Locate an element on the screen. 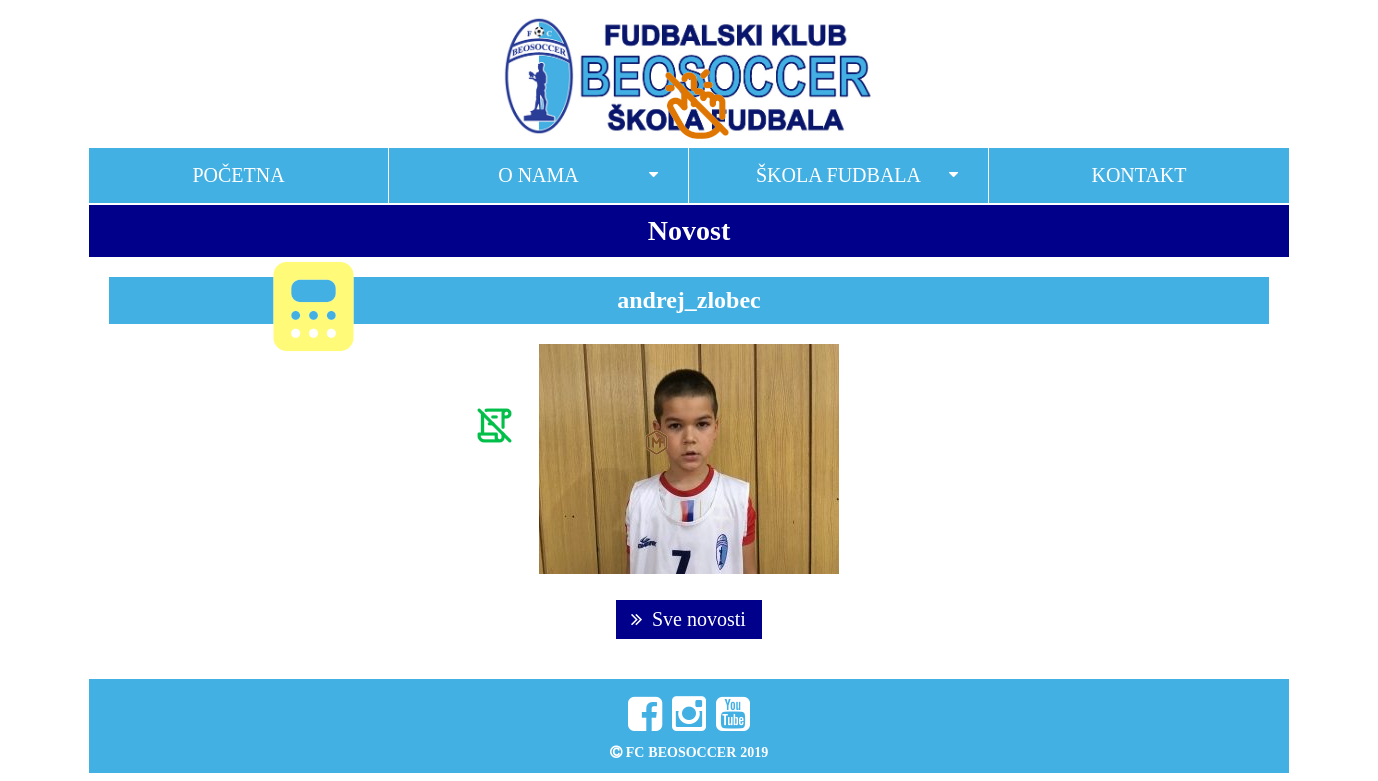  open the calculator app is located at coordinates (313, 306).